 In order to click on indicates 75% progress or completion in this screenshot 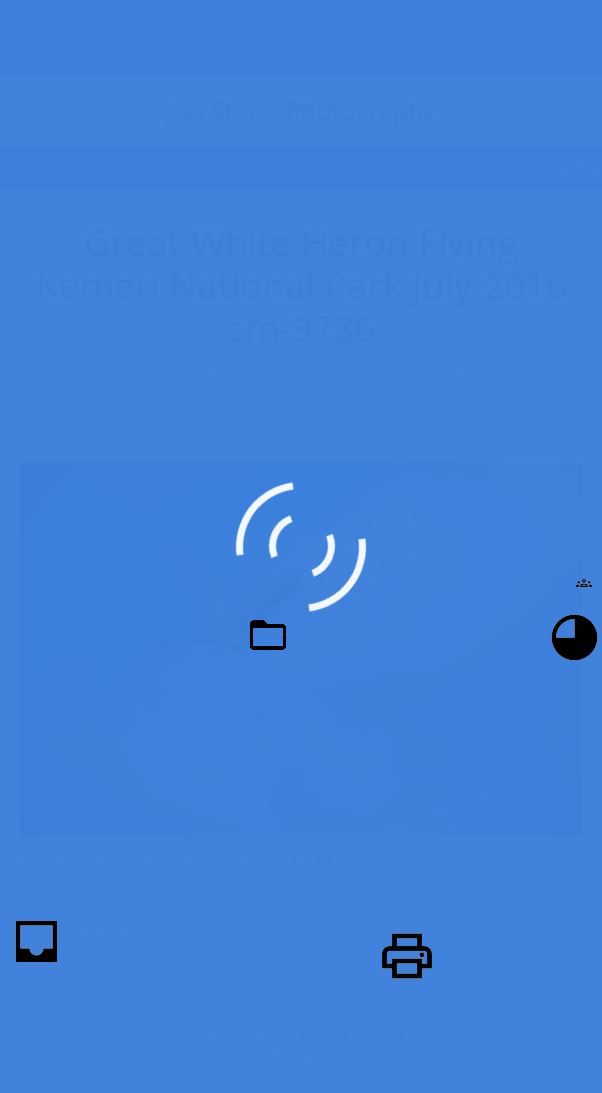, I will do `click(574, 637)`.